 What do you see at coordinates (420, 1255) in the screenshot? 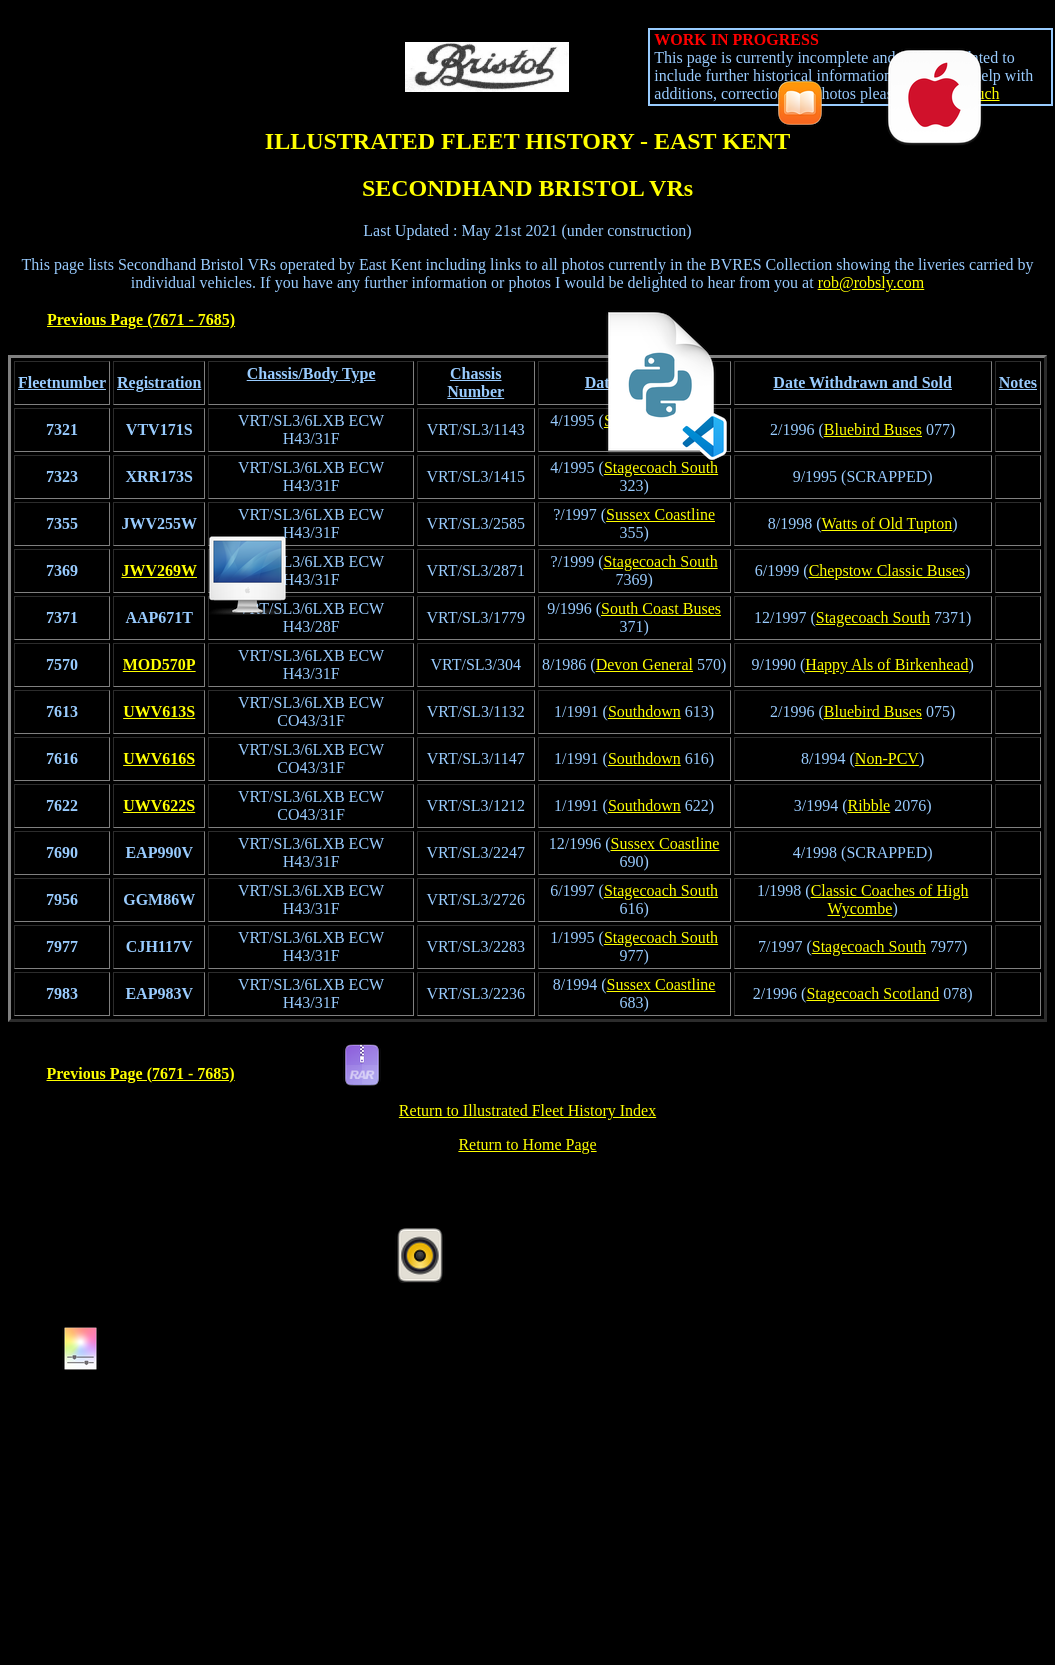
I see `access system sound settings` at bounding box center [420, 1255].